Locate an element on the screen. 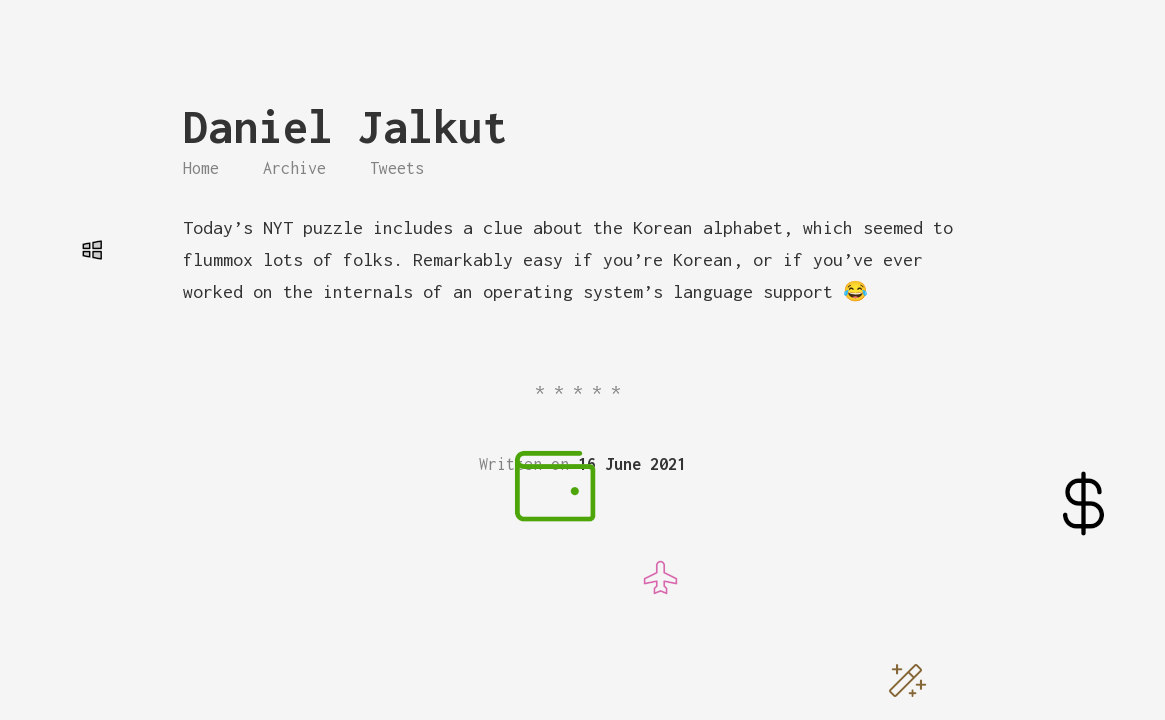 The image size is (1165, 720). view pricing or payment options is located at coordinates (1083, 503).